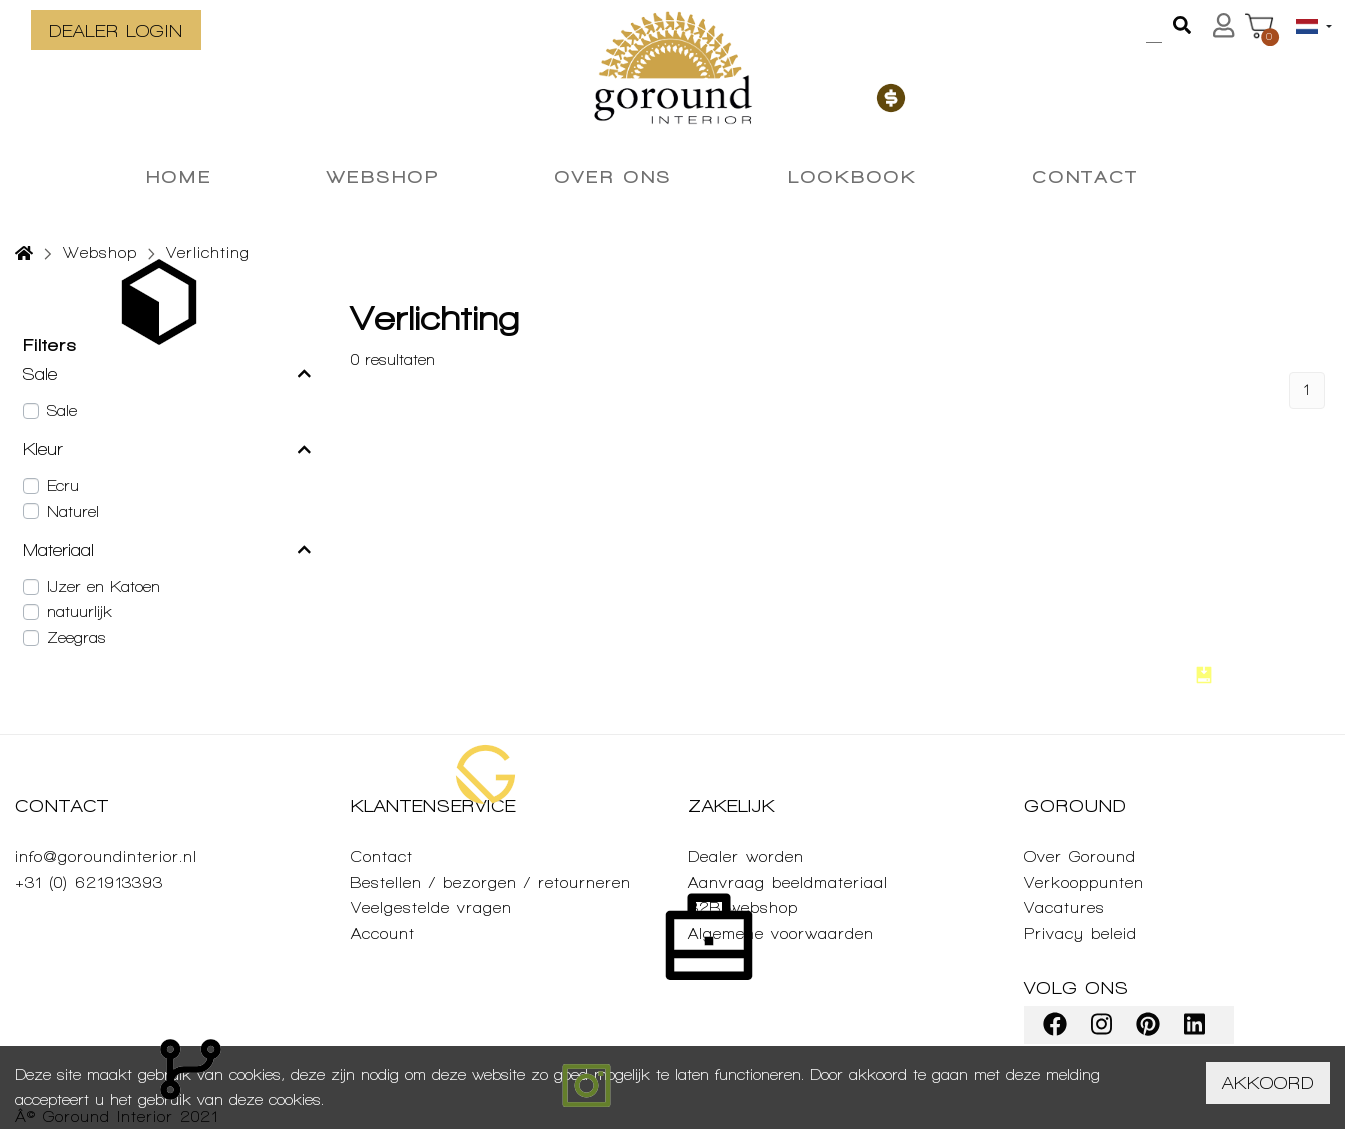 This screenshot has height=1129, width=1345. What do you see at coordinates (891, 98) in the screenshot?
I see `view account balance or financial summary` at bounding box center [891, 98].